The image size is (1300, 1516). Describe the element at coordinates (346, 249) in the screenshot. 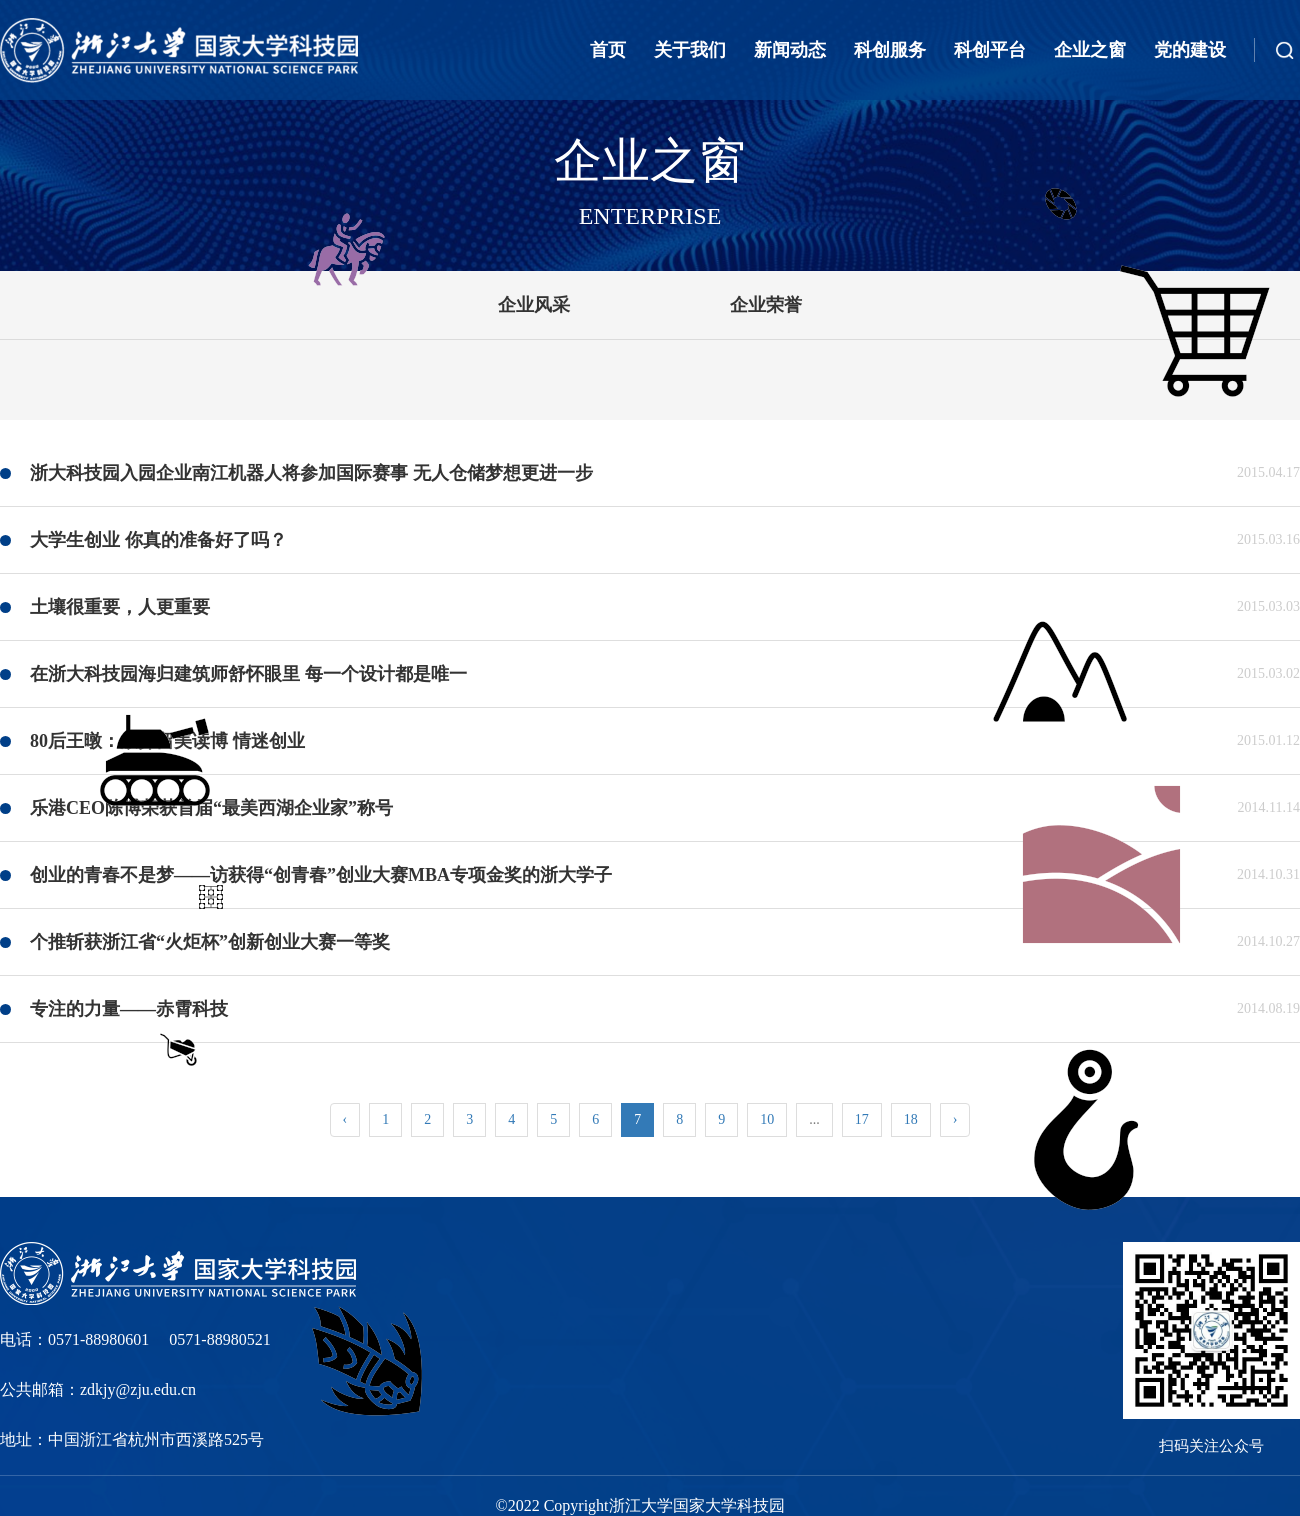

I see `select cavalry unit type` at that location.